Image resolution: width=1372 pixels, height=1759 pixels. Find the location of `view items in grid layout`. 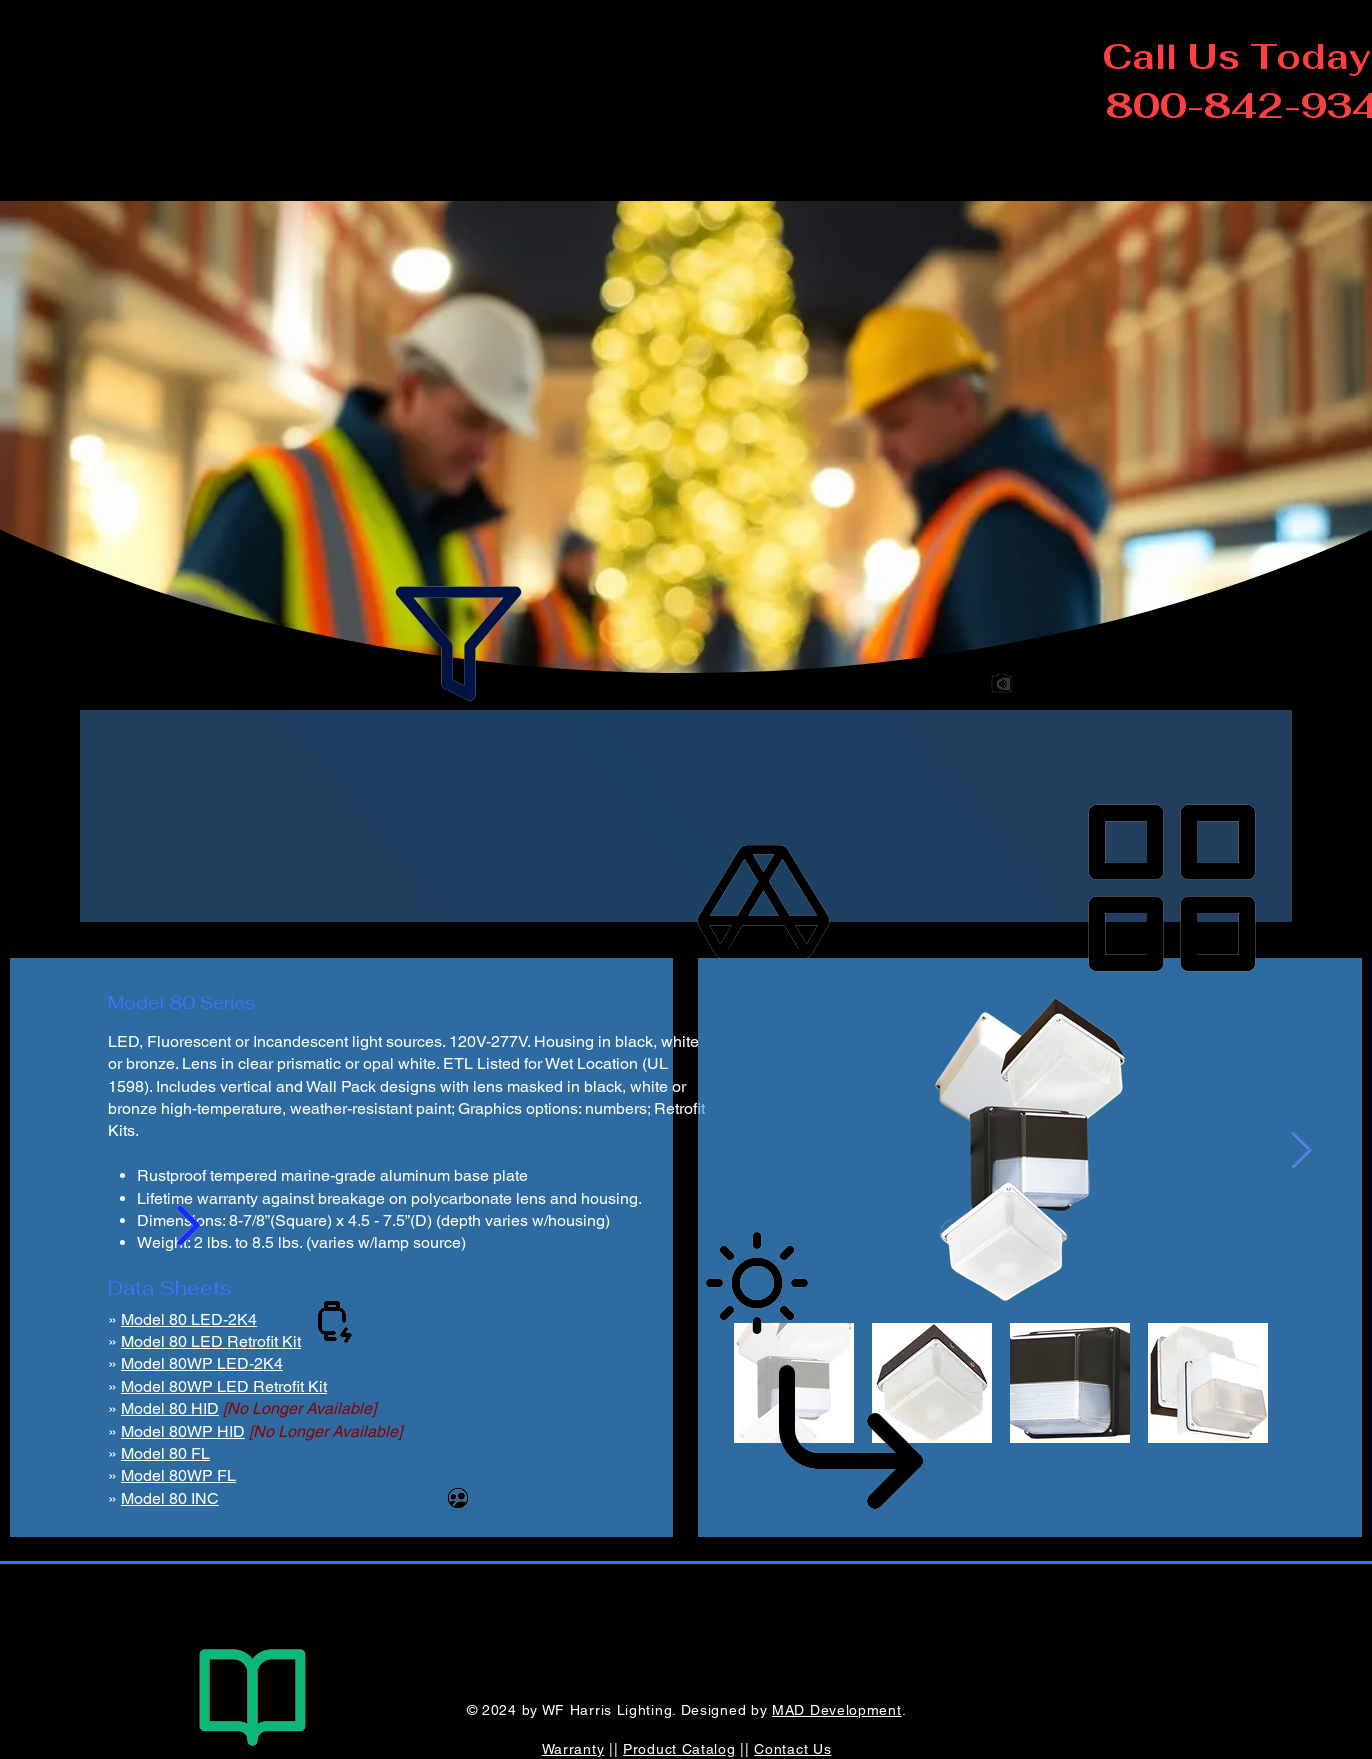

view items in grid layout is located at coordinates (1172, 888).